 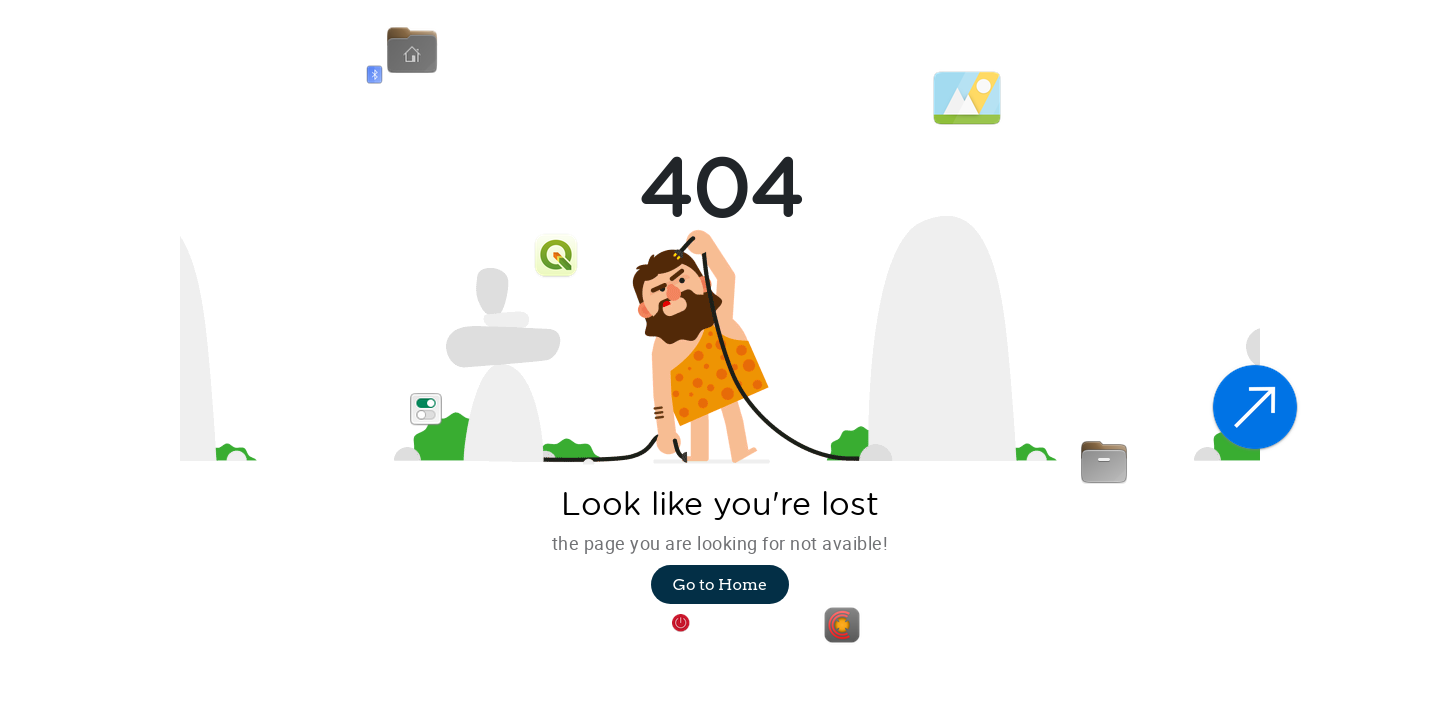 I want to click on indicates a symbolic link or shortcut to another file, so click(x=1255, y=407).